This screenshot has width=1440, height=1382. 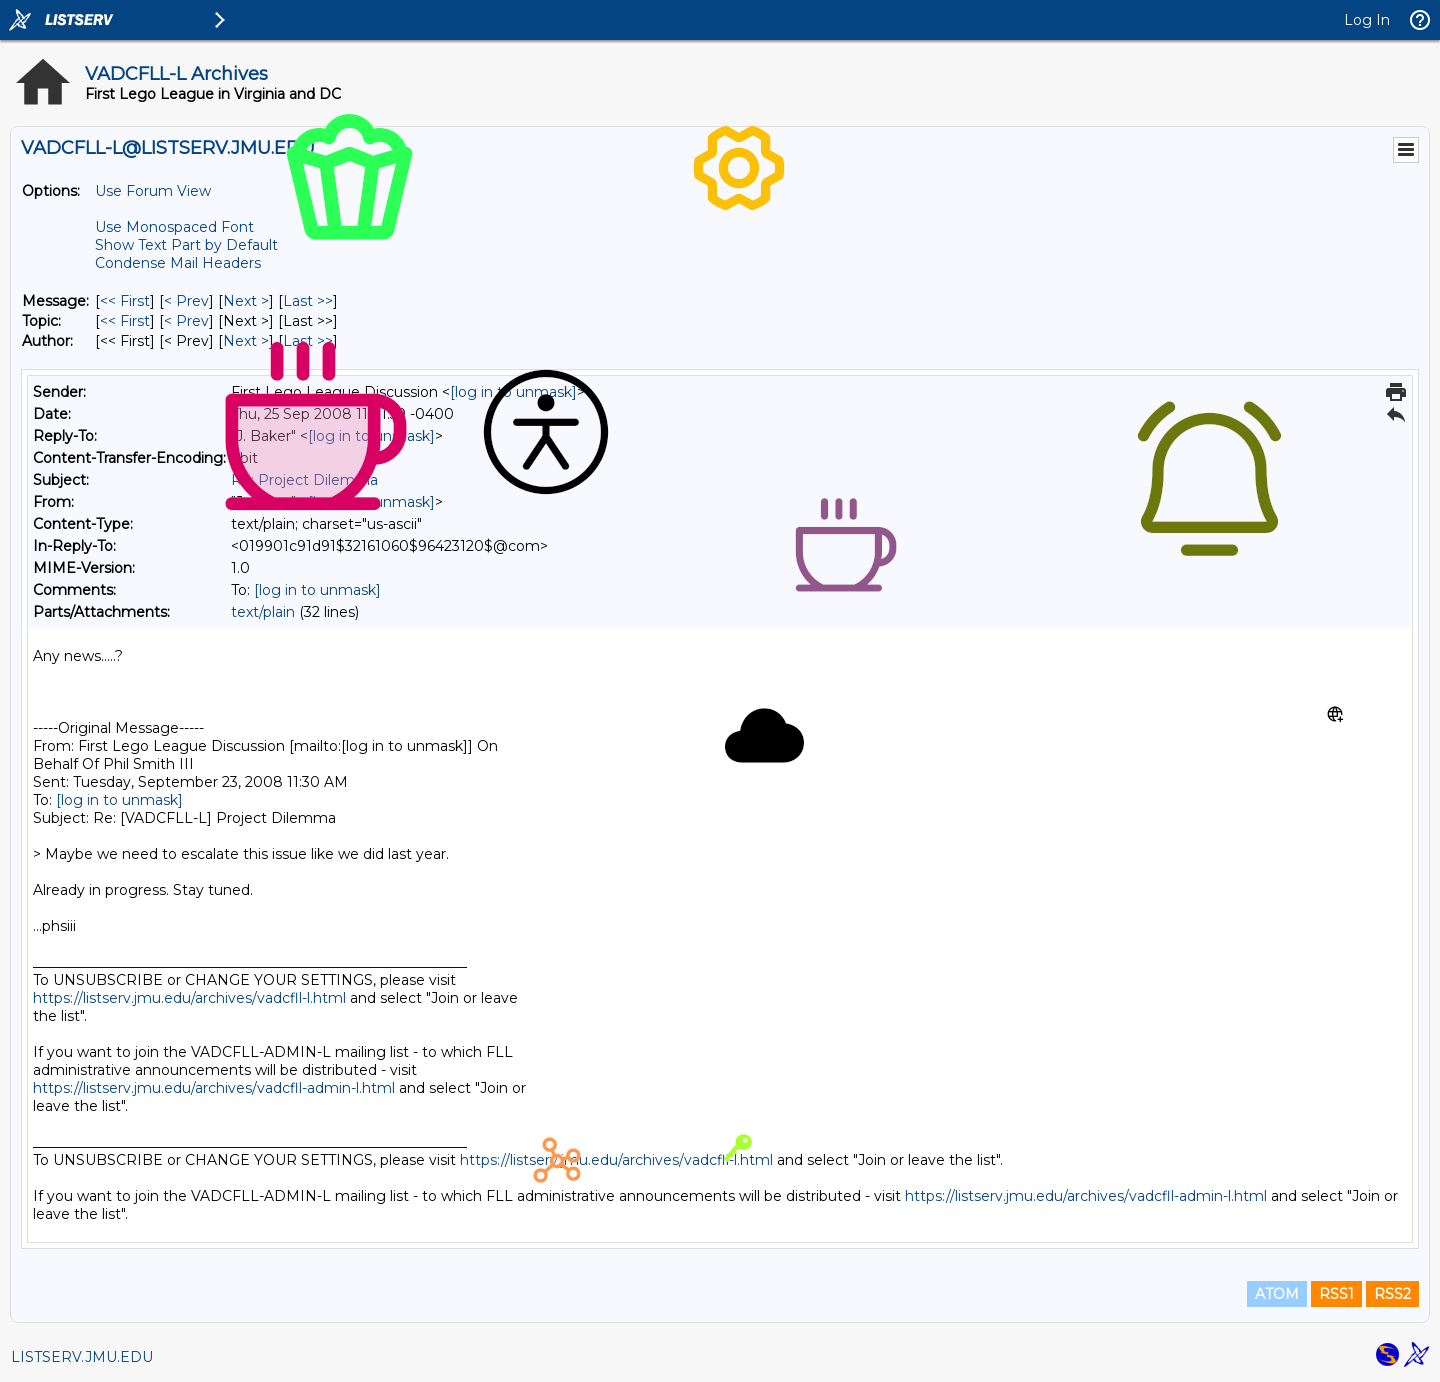 I want to click on access settings or preferences, so click(x=739, y=168).